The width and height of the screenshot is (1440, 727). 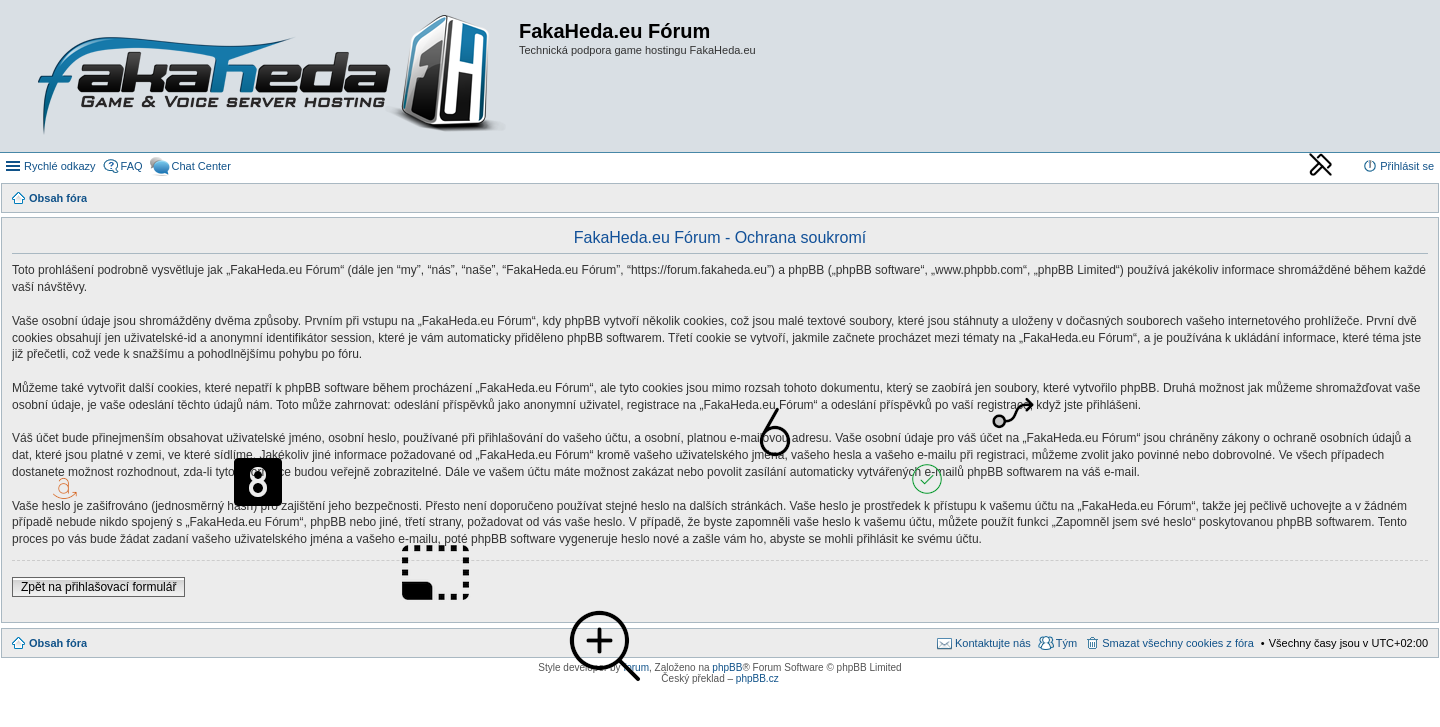 I want to click on zoom in on content, so click(x=605, y=646).